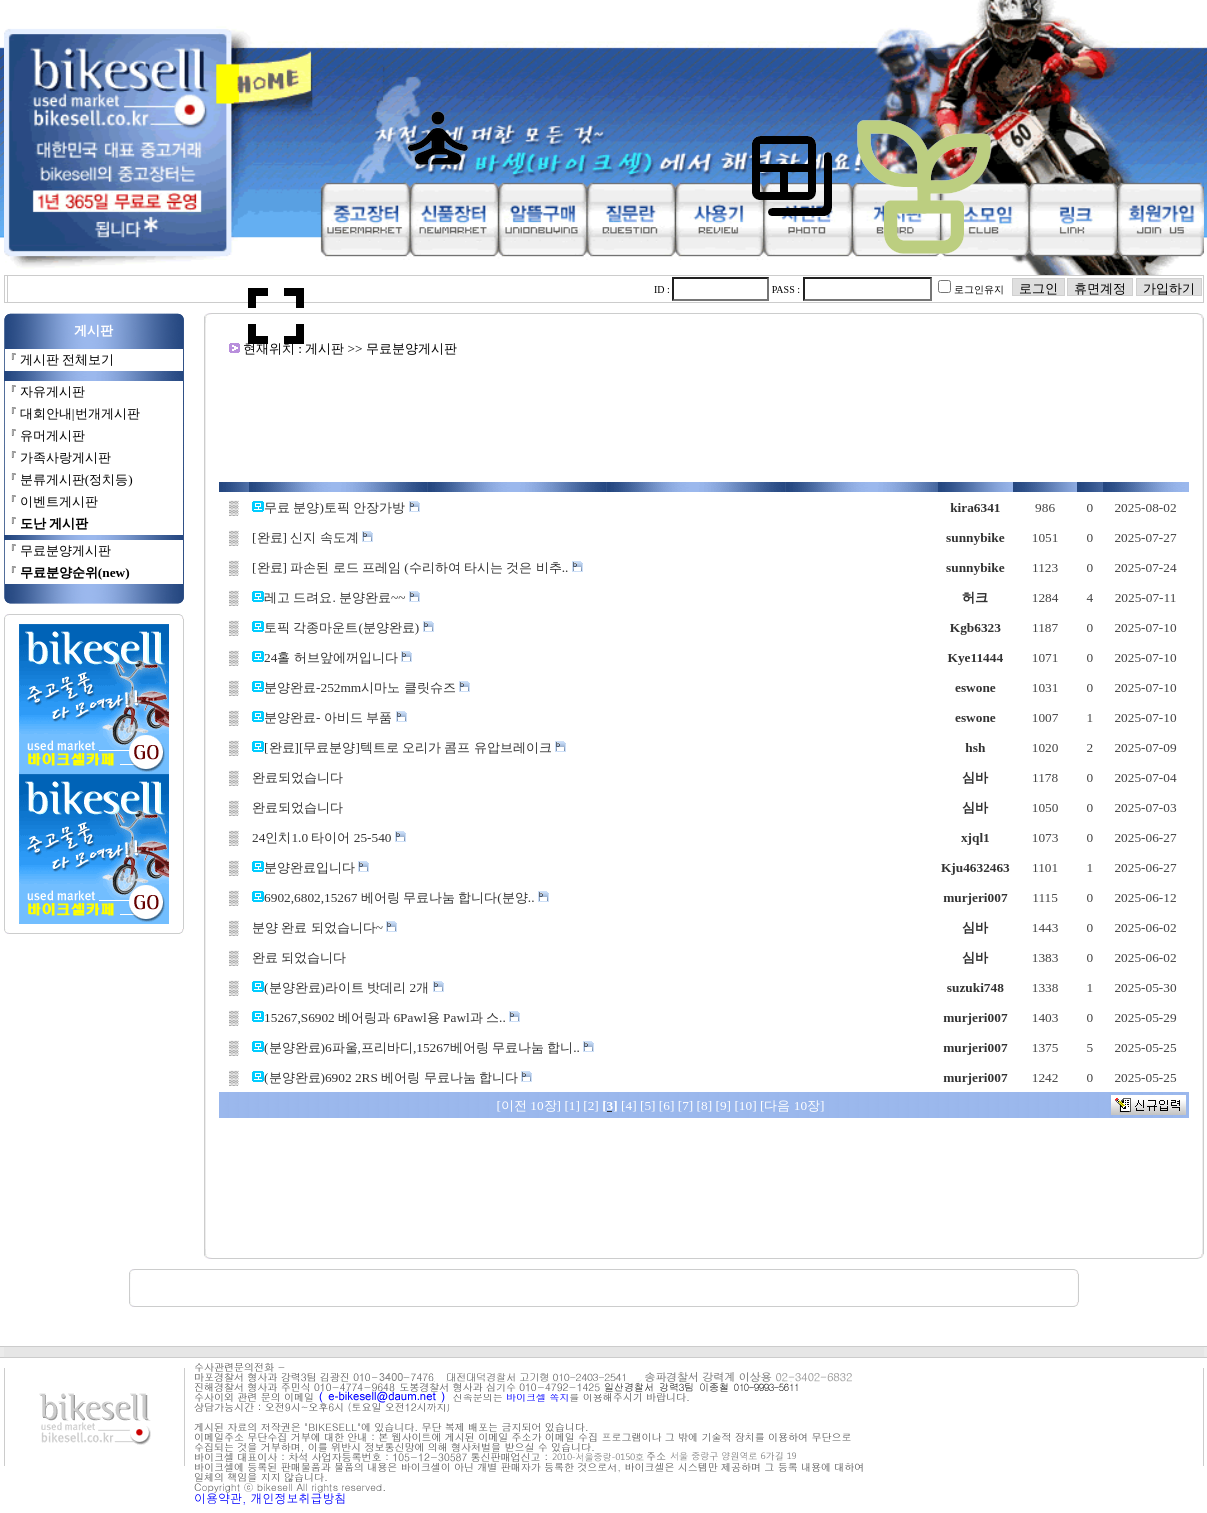 This screenshot has height=1513, width=1207. What do you see at coordinates (438, 138) in the screenshot?
I see `access meditation or mindfulness features` at bounding box center [438, 138].